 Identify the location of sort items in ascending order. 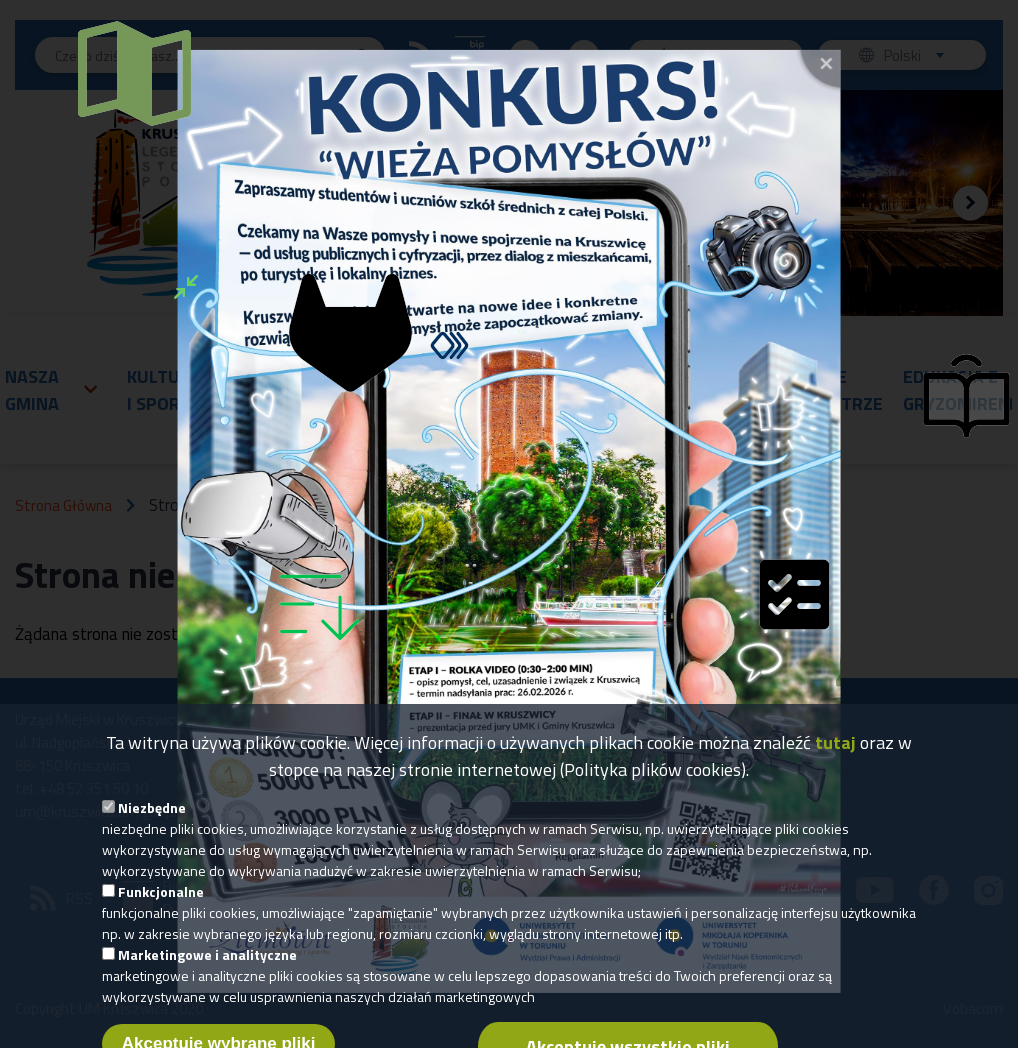
(316, 604).